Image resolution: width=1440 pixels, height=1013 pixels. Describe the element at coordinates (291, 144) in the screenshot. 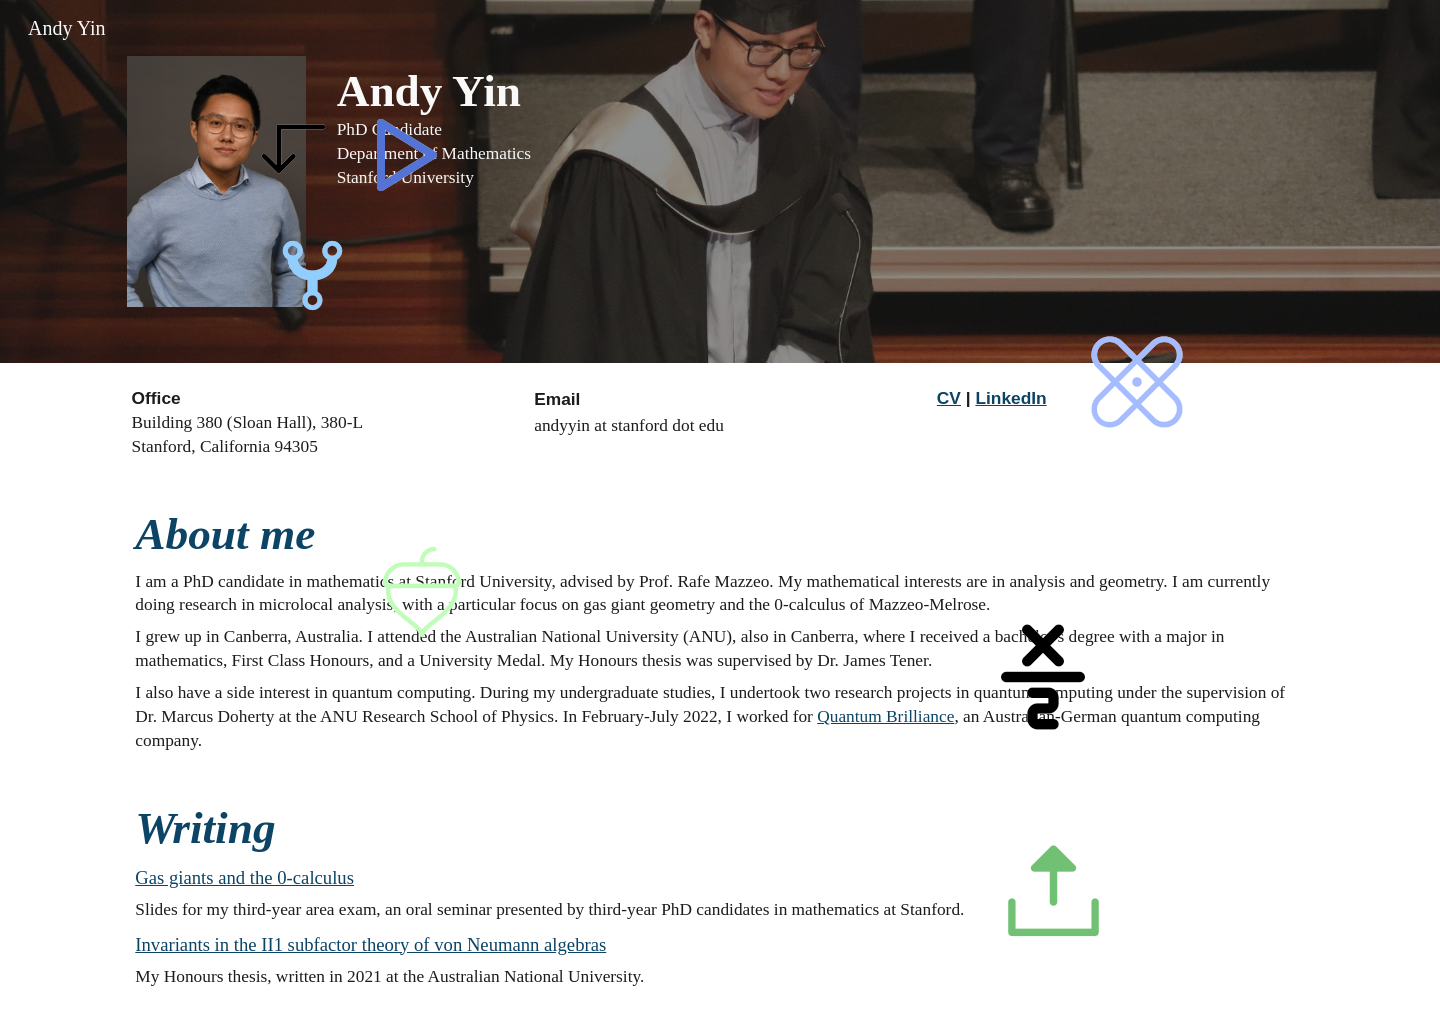

I see `navigate back and down in a menu hierarchy` at that location.